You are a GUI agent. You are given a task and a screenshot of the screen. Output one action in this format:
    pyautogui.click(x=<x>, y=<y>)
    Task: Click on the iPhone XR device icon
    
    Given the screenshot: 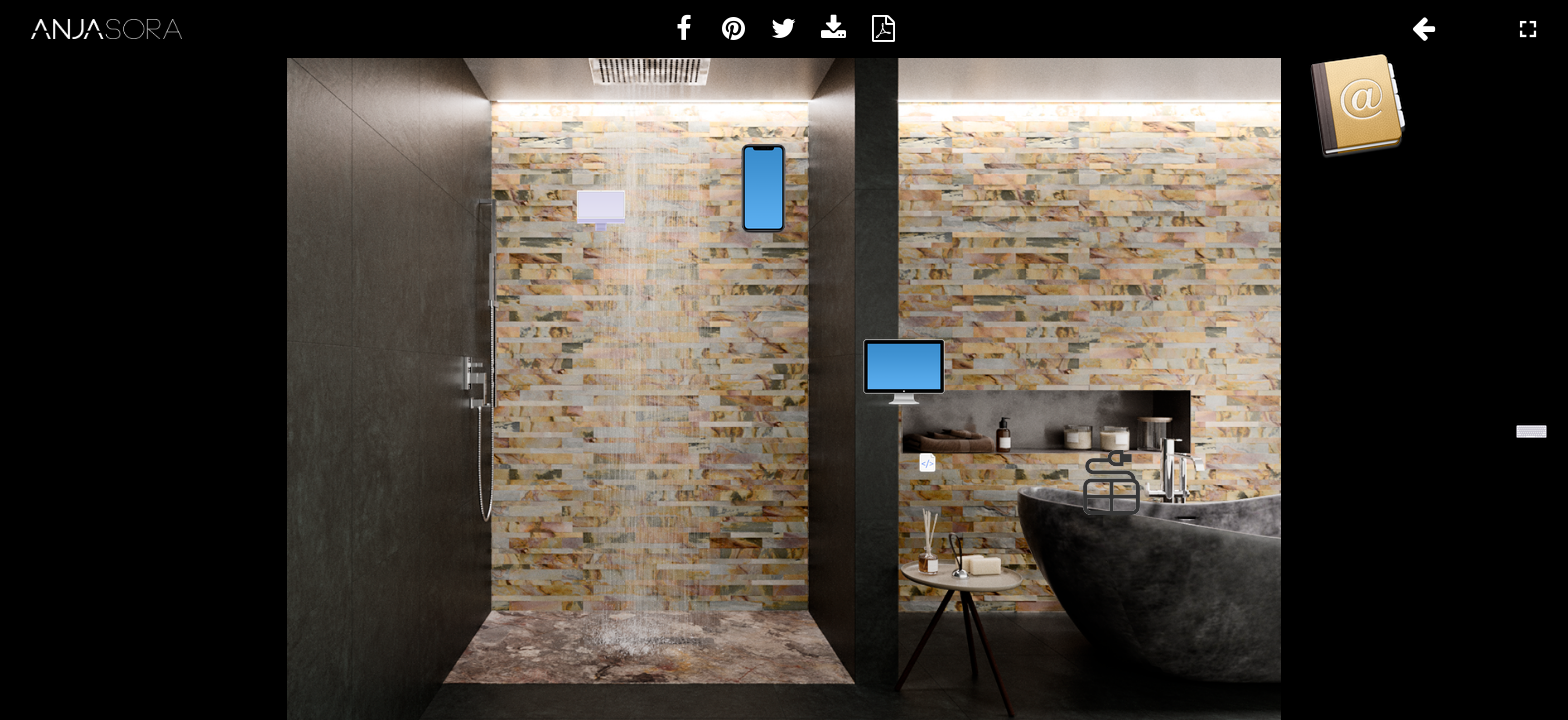 What is the action you would take?
    pyautogui.click(x=763, y=189)
    